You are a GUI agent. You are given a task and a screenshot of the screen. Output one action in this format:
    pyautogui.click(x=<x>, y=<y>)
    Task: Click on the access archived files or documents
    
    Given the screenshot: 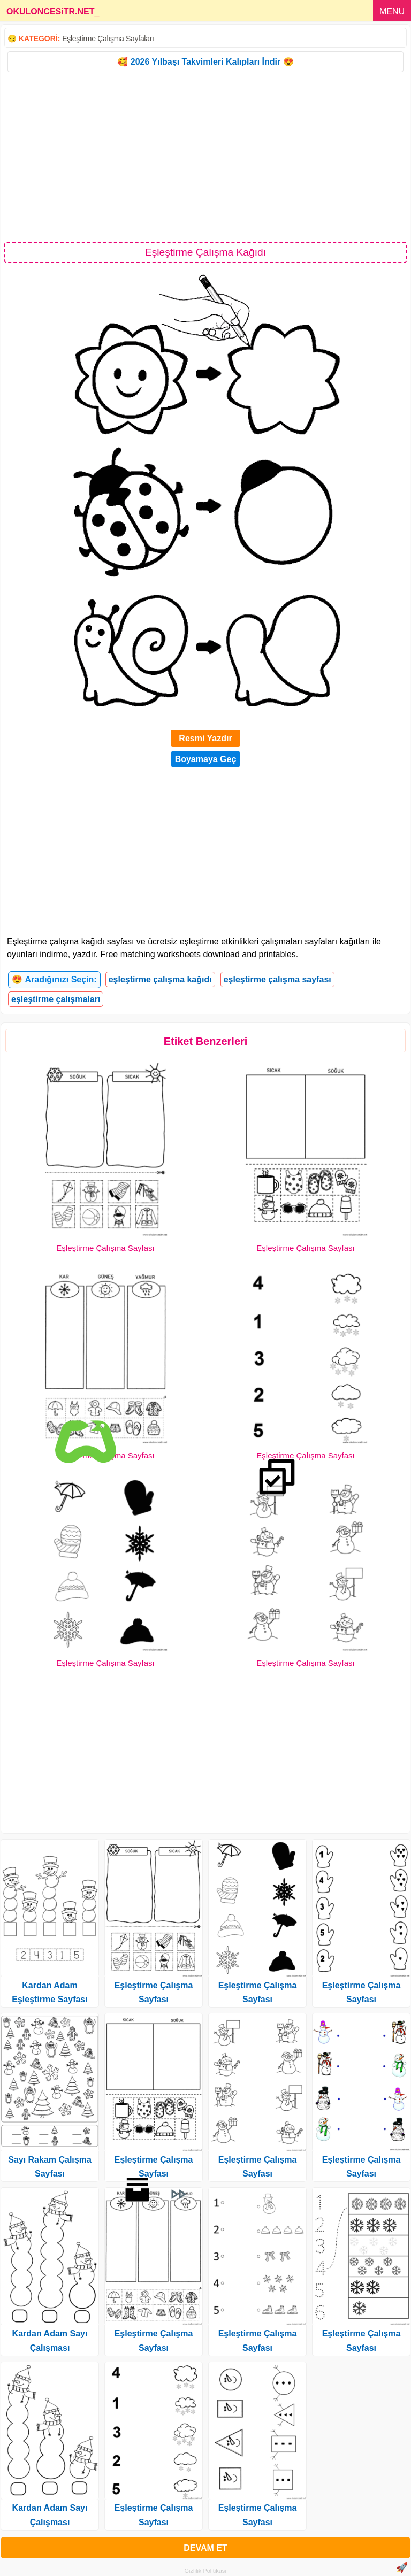 What is the action you would take?
    pyautogui.click(x=137, y=2189)
    